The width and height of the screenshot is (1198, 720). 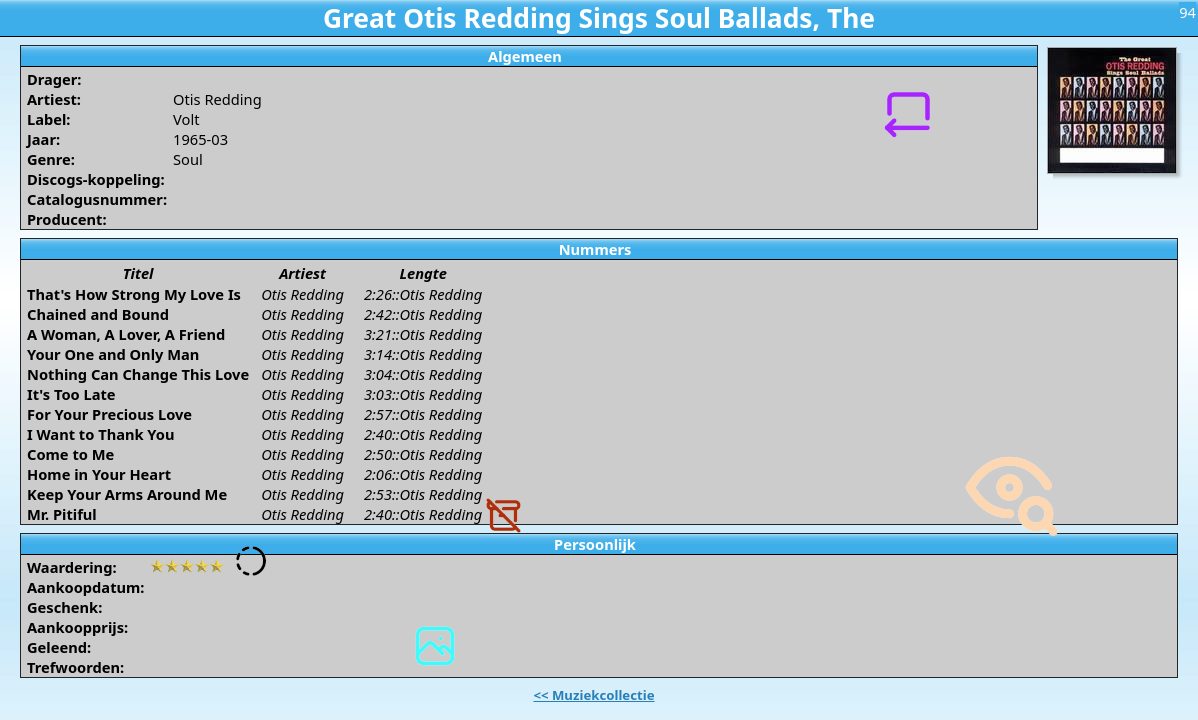 What do you see at coordinates (251, 561) in the screenshot?
I see `indicates loading or processing in progress` at bounding box center [251, 561].